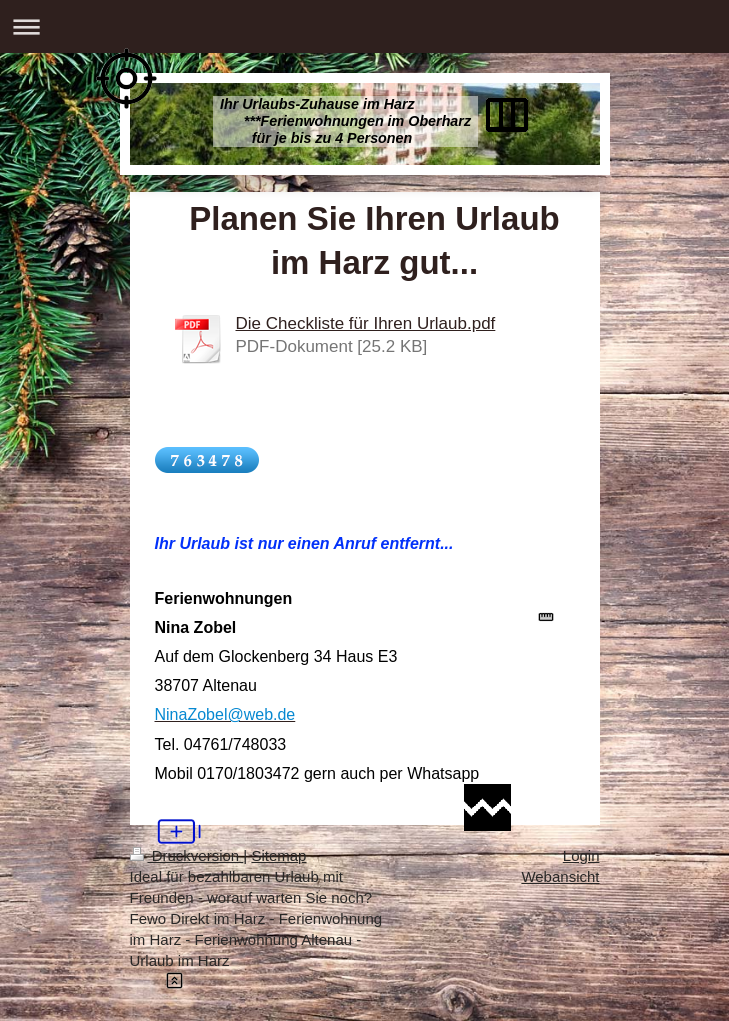 Image resolution: width=729 pixels, height=1021 pixels. What do you see at coordinates (174, 980) in the screenshot?
I see `scroll to top of page` at bounding box center [174, 980].